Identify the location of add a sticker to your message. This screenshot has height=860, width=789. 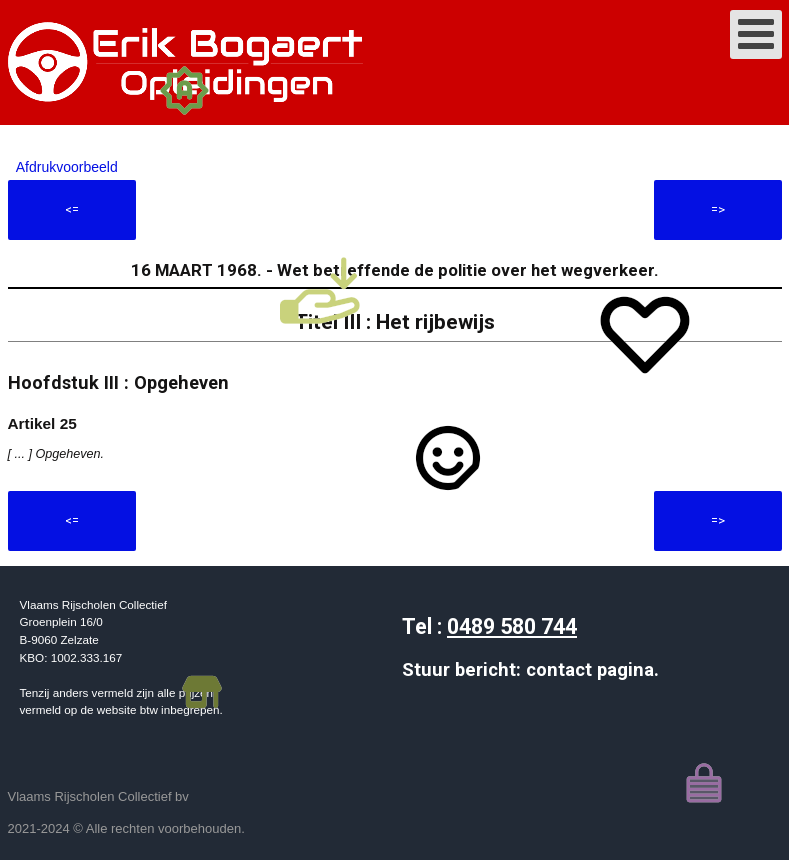
(448, 458).